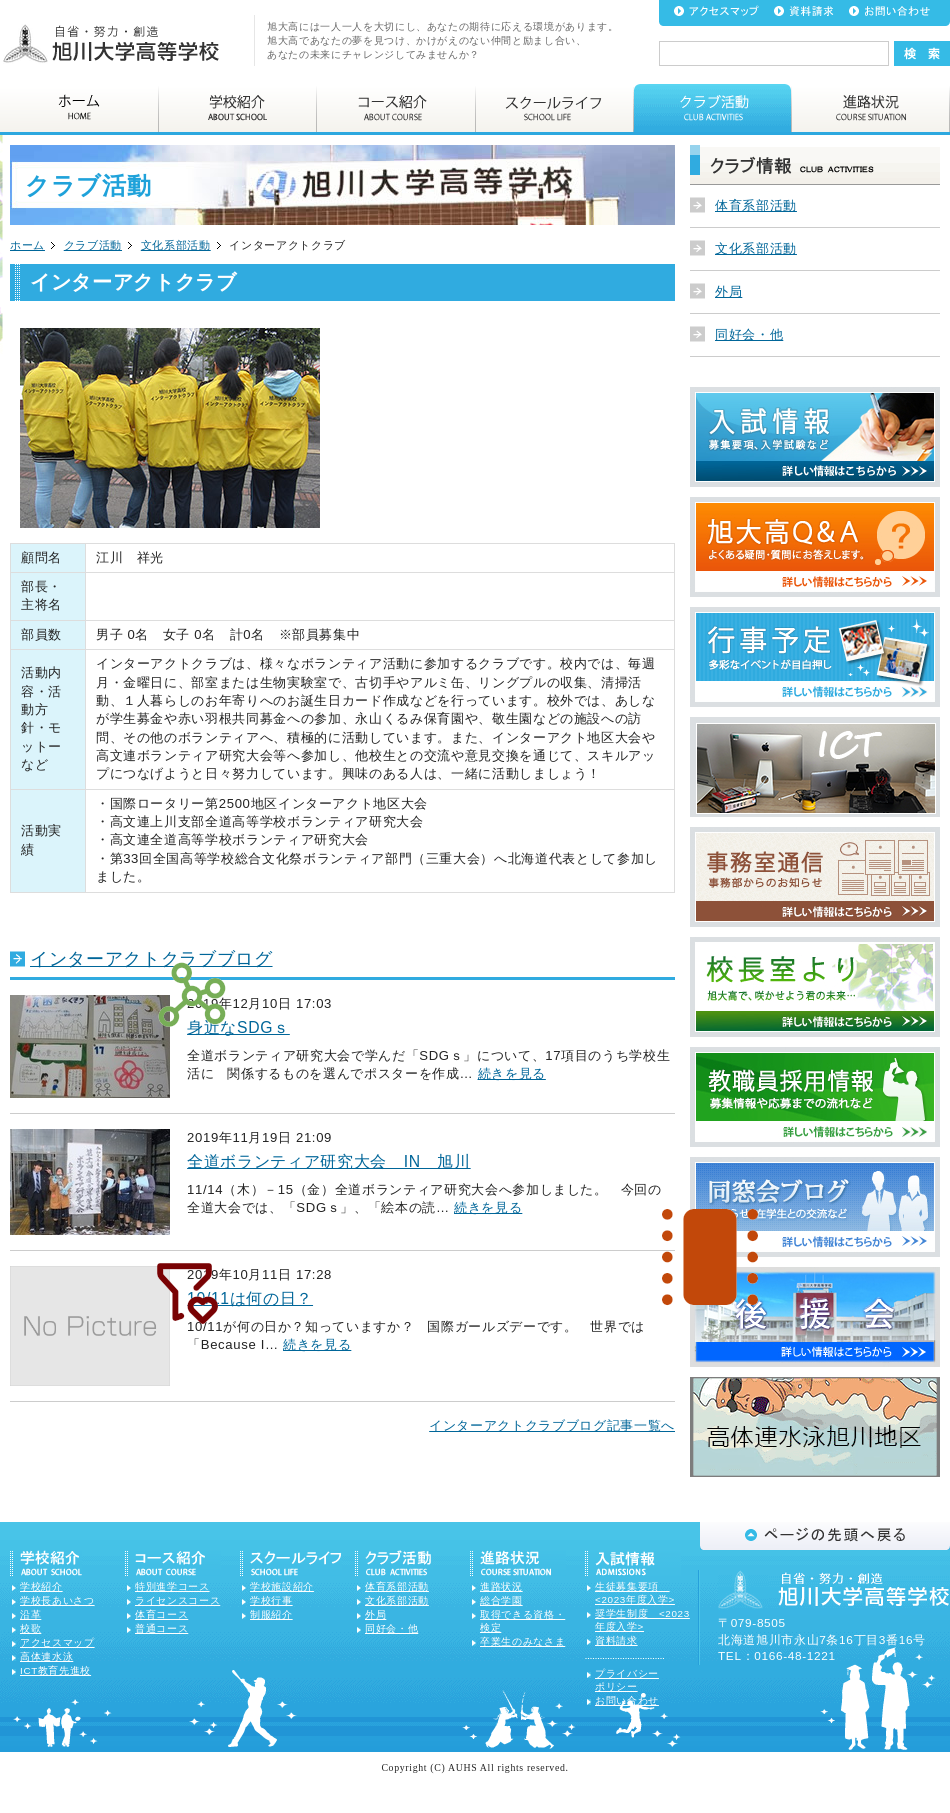  Describe the element at coordinates (710, 1257) in the screenshot. I see `view container or package contents` at that location.